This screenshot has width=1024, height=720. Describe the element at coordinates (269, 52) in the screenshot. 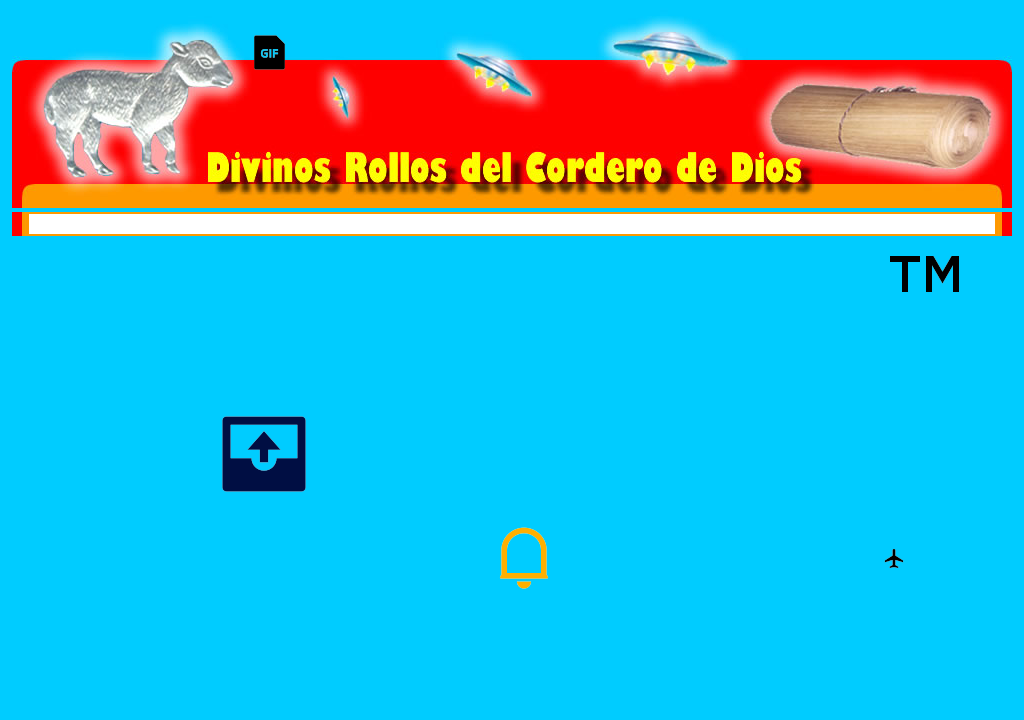

I see `attach a GIF file` at that location.